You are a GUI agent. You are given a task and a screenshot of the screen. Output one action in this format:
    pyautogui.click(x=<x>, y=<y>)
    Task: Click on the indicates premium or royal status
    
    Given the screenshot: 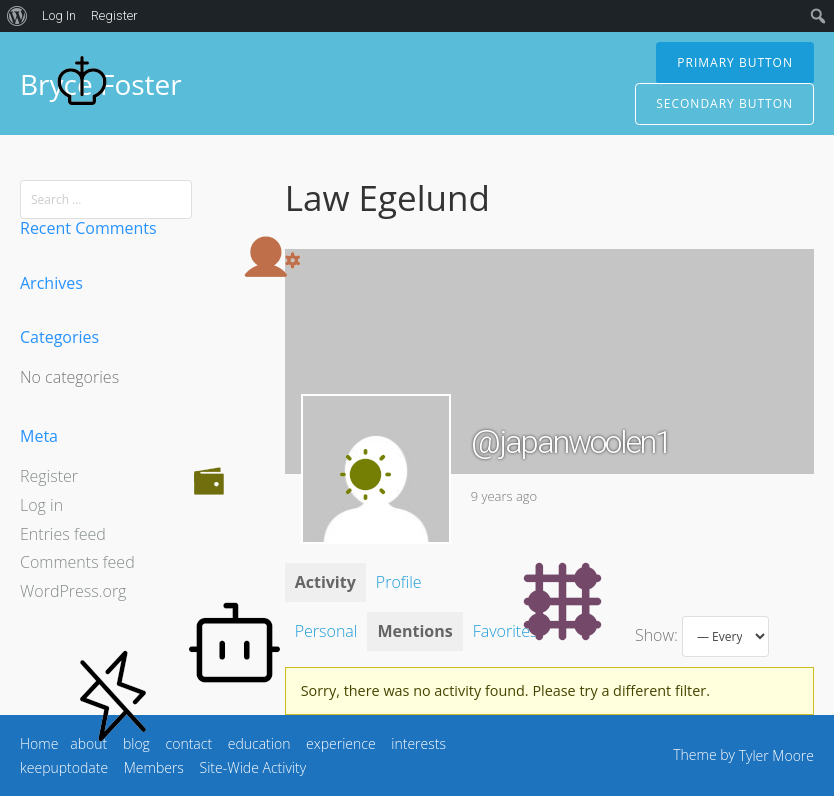 What is the action you would take?
    pyautogui.click(x=82, y=84)
    